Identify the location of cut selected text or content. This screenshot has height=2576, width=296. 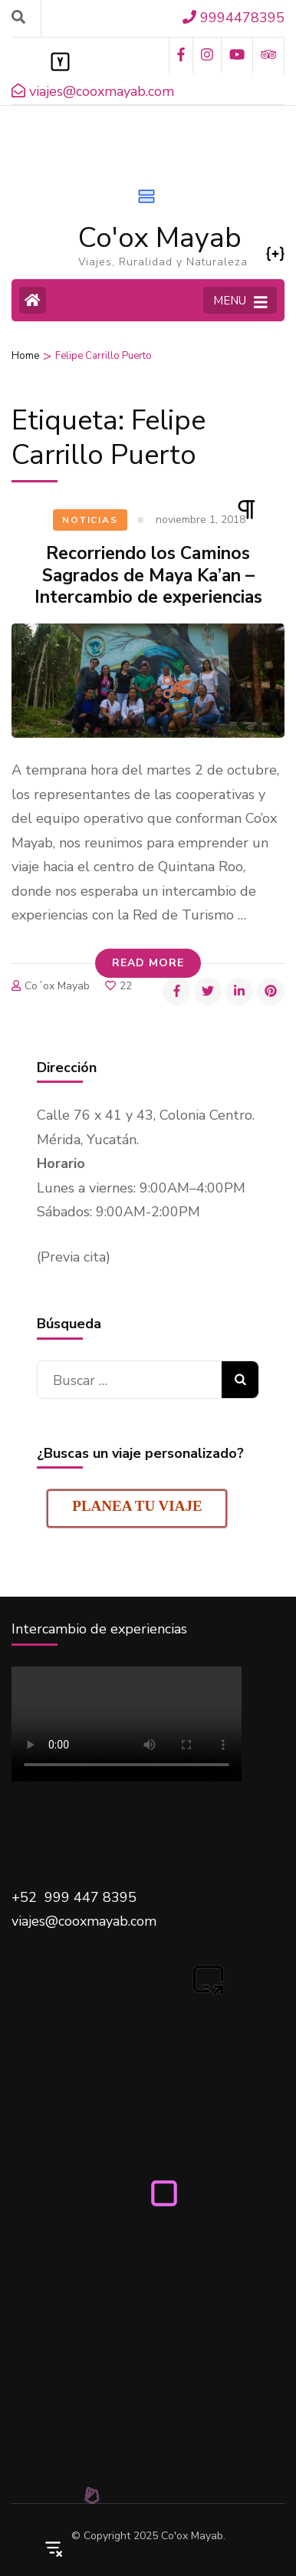
(177, 687).